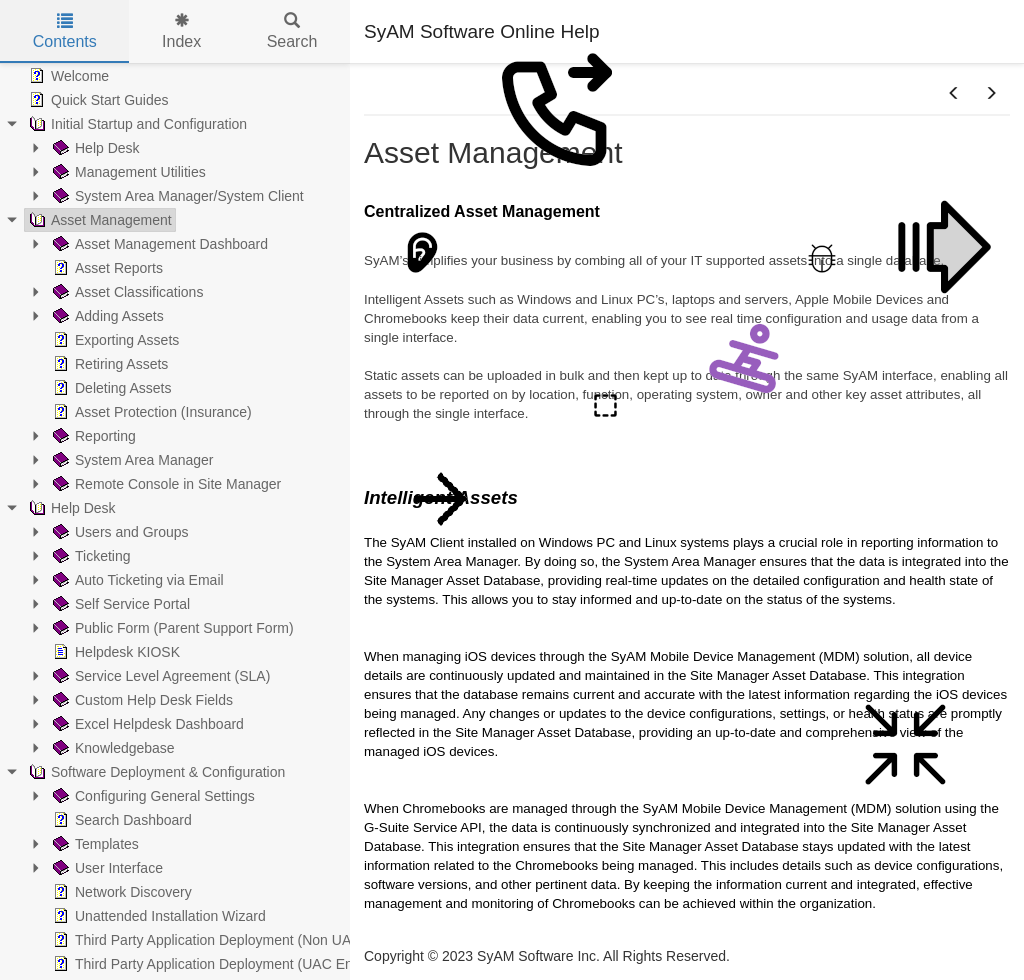  I want to click on select or crop an area, so click(605, 405).